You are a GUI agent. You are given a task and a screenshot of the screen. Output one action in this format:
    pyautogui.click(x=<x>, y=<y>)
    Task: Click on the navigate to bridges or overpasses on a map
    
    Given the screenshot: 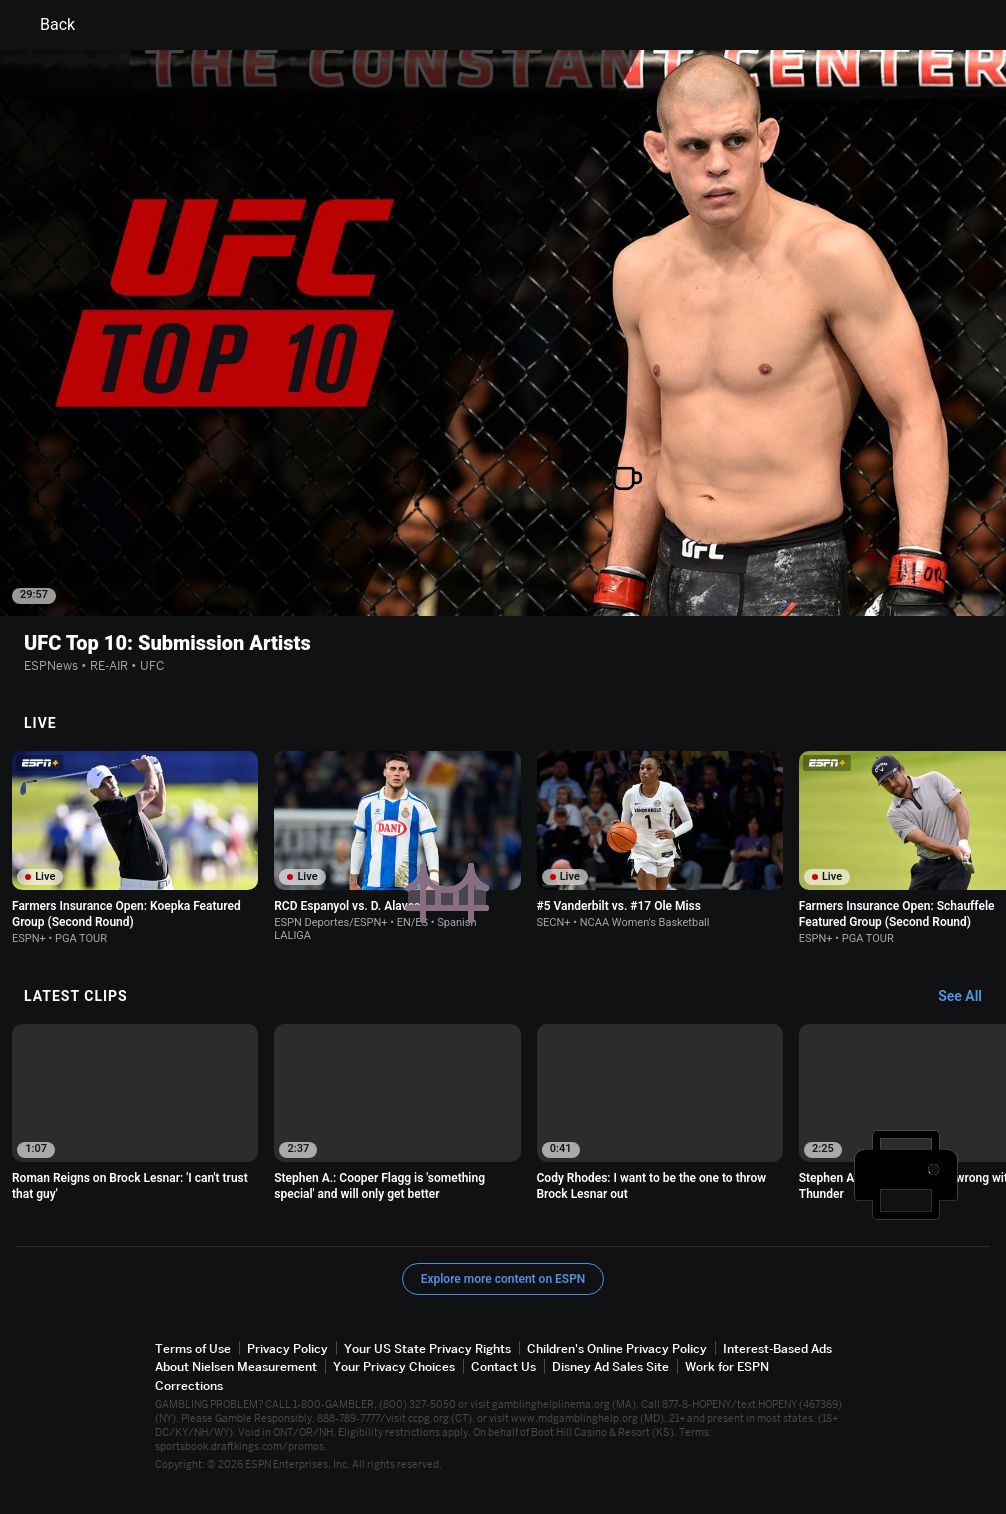 What is the action you would take?
    pyautogui.click(x=447, y=893)
    